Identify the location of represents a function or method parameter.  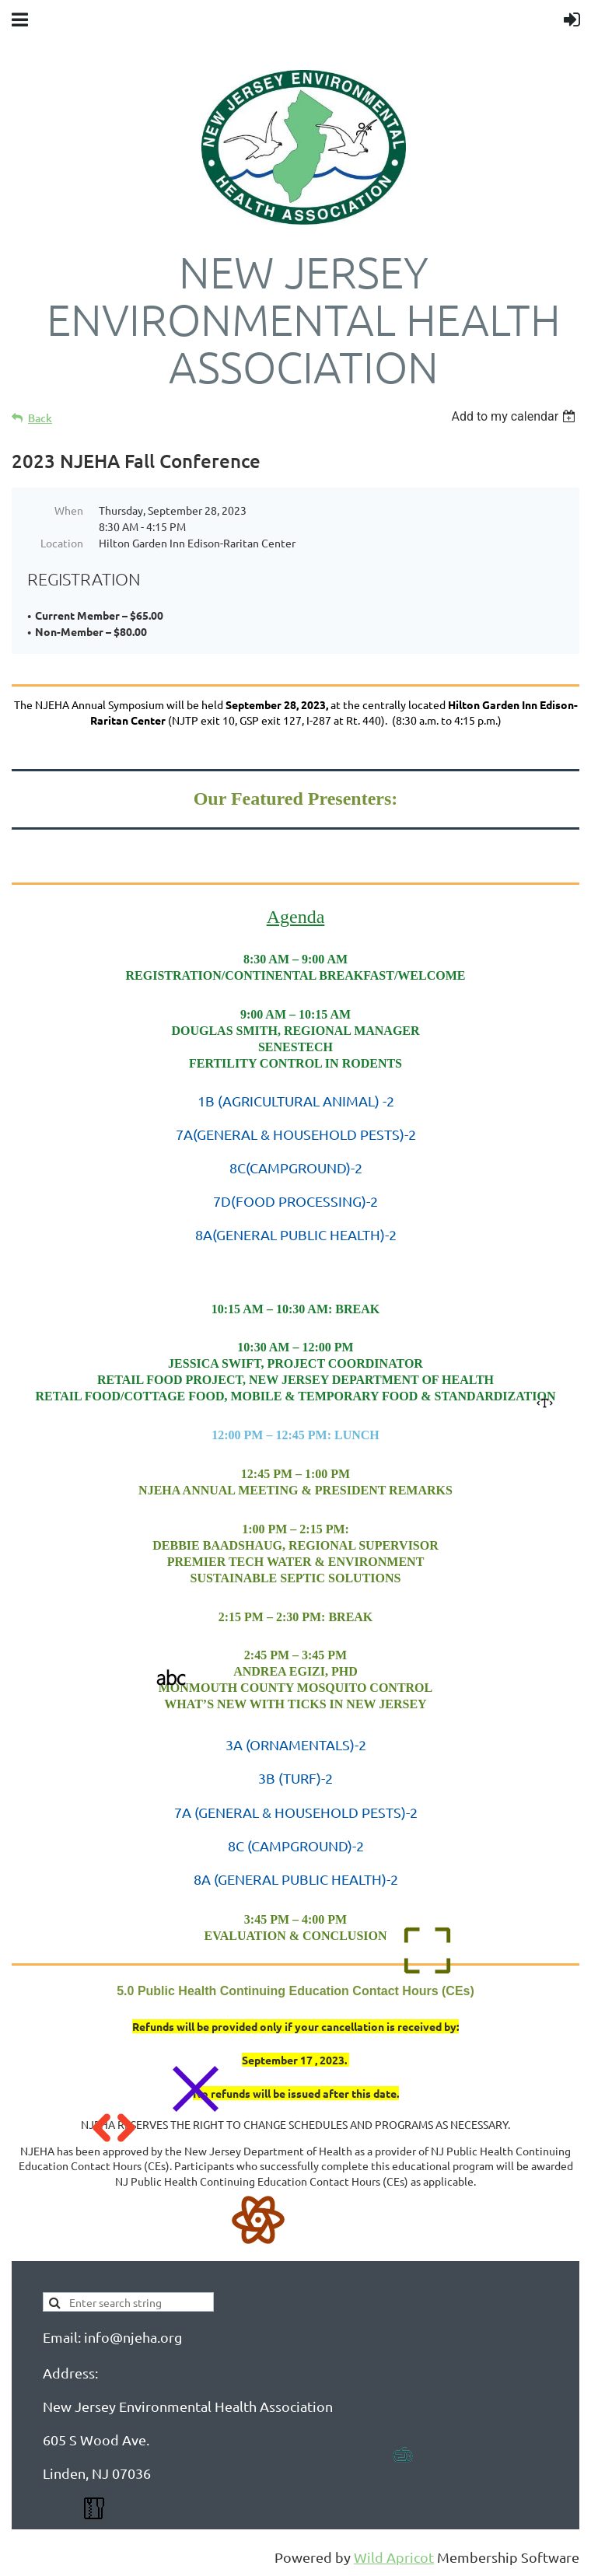
(544, 1403).